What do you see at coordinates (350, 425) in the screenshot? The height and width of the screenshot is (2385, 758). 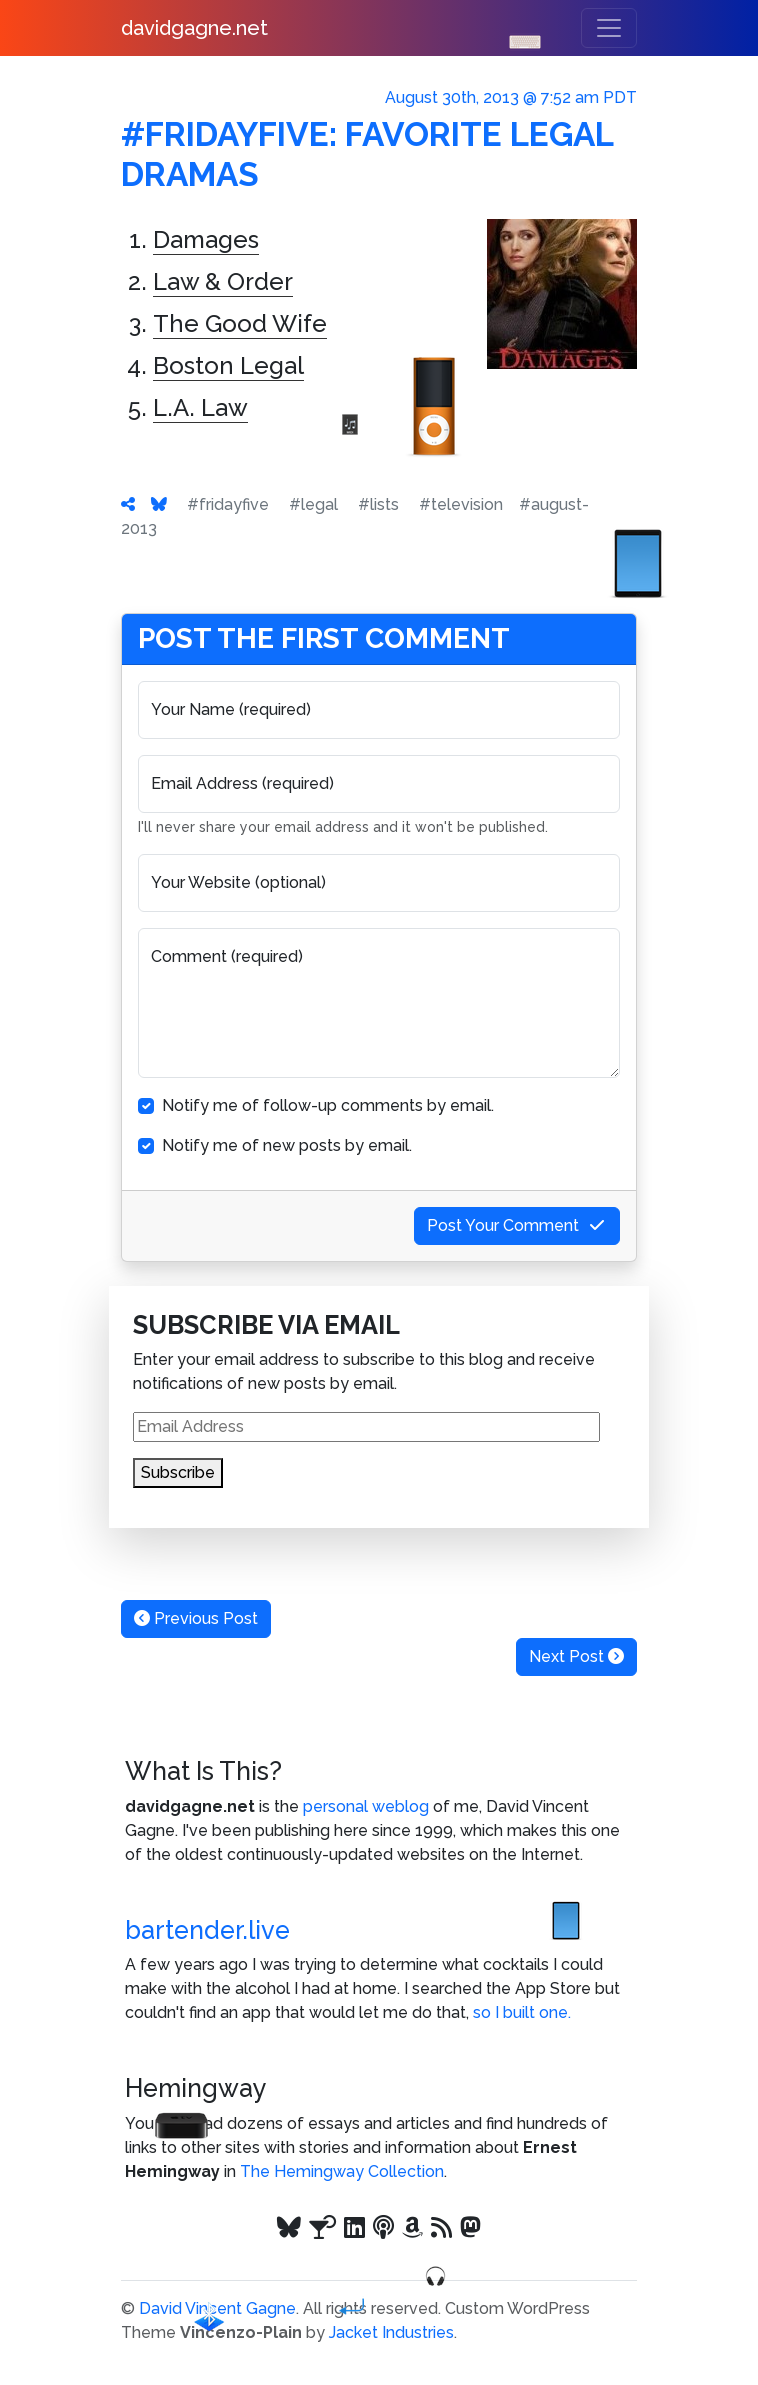 I see `a standard MIDI file in GarageBand` at bounding box center [350, 425].